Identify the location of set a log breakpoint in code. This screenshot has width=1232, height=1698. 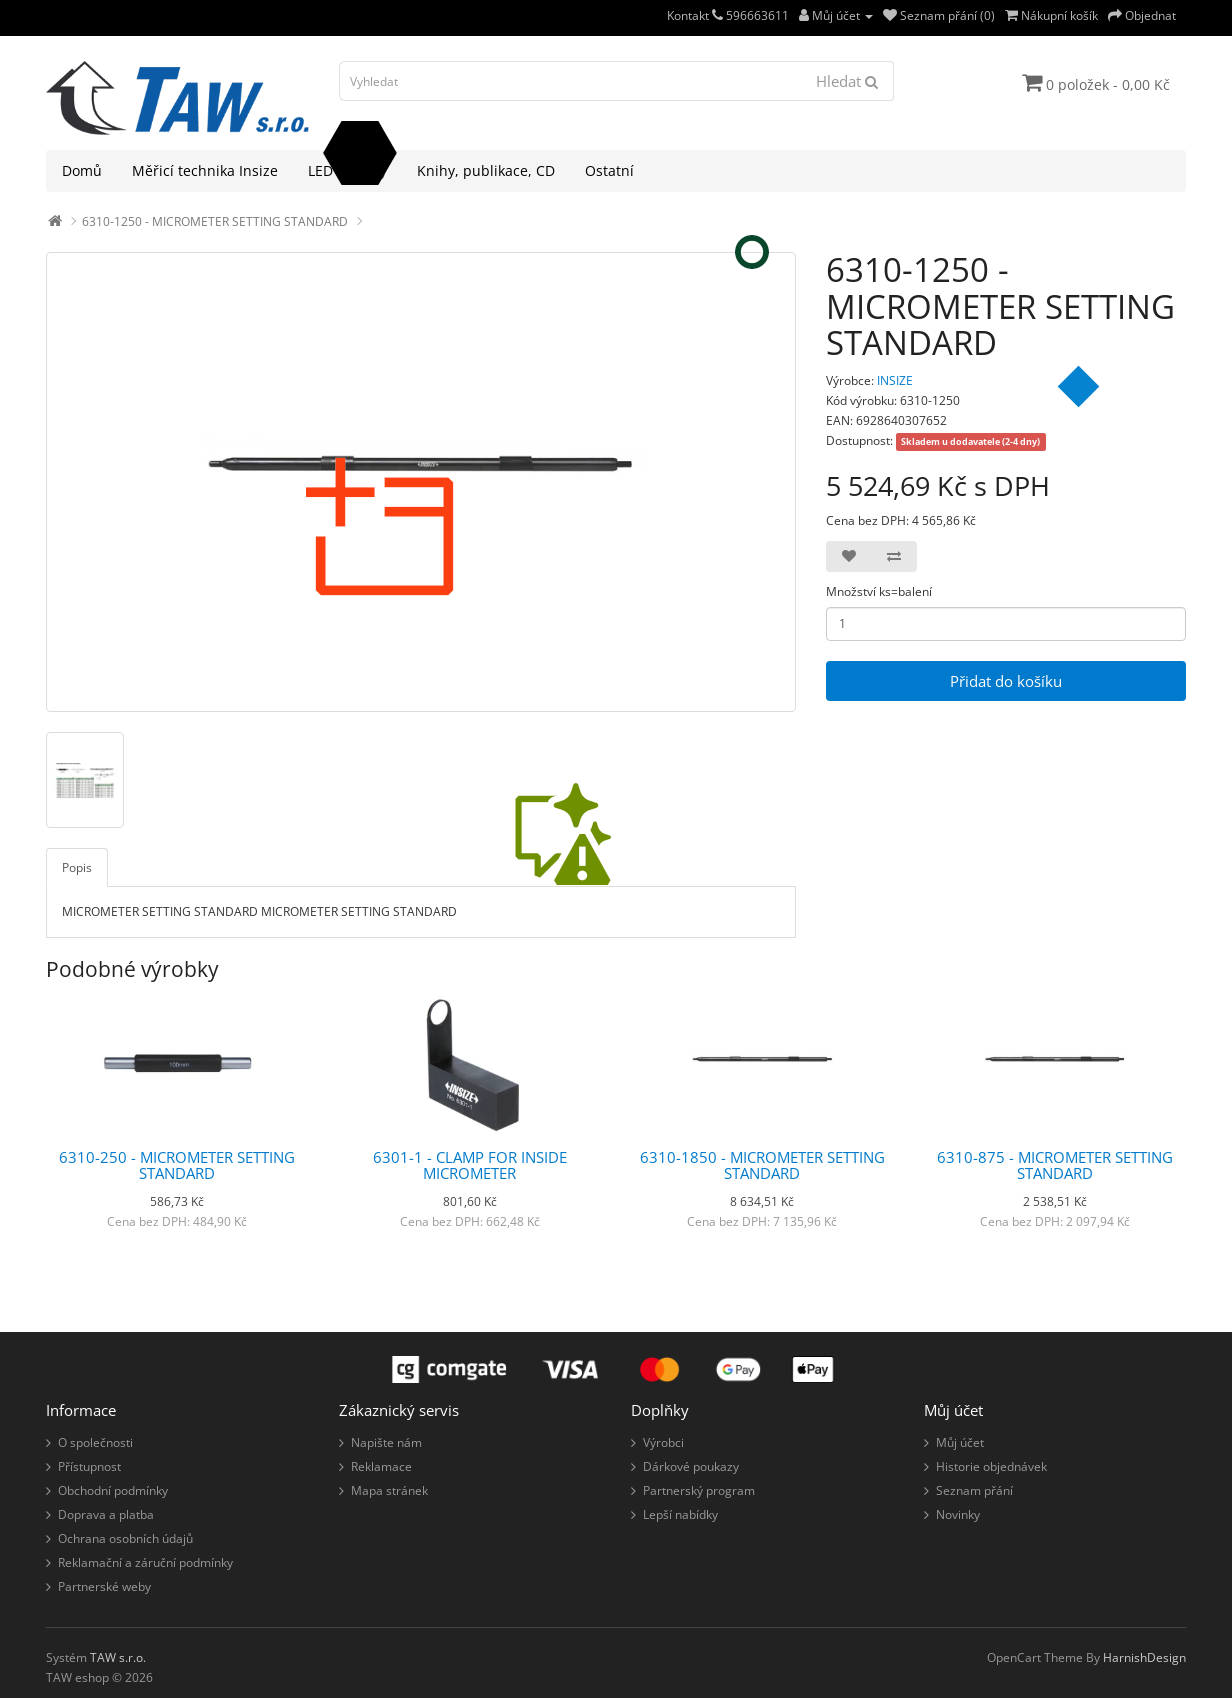
(1078, 386).